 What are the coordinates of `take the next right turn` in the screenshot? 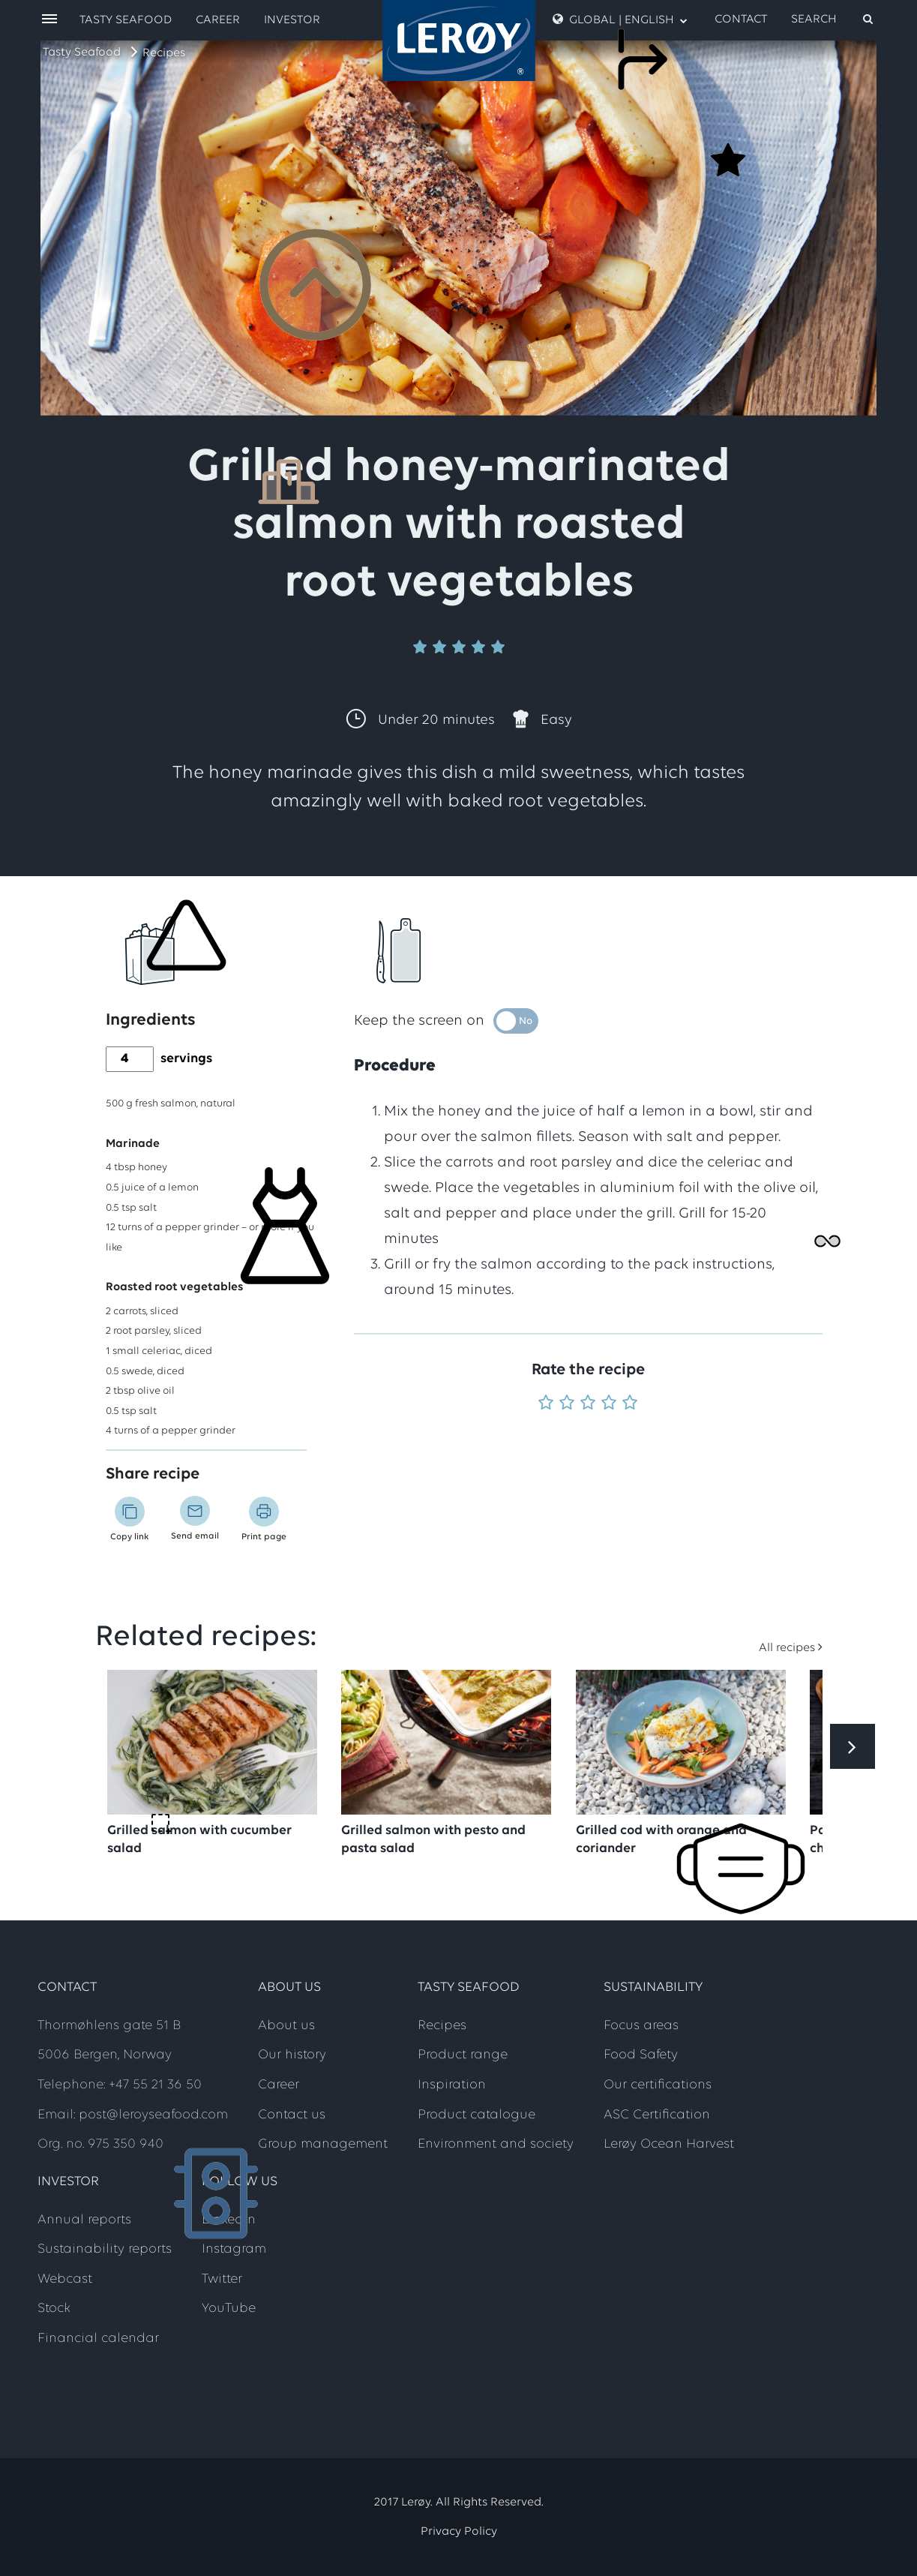 It's located at (640, 59).